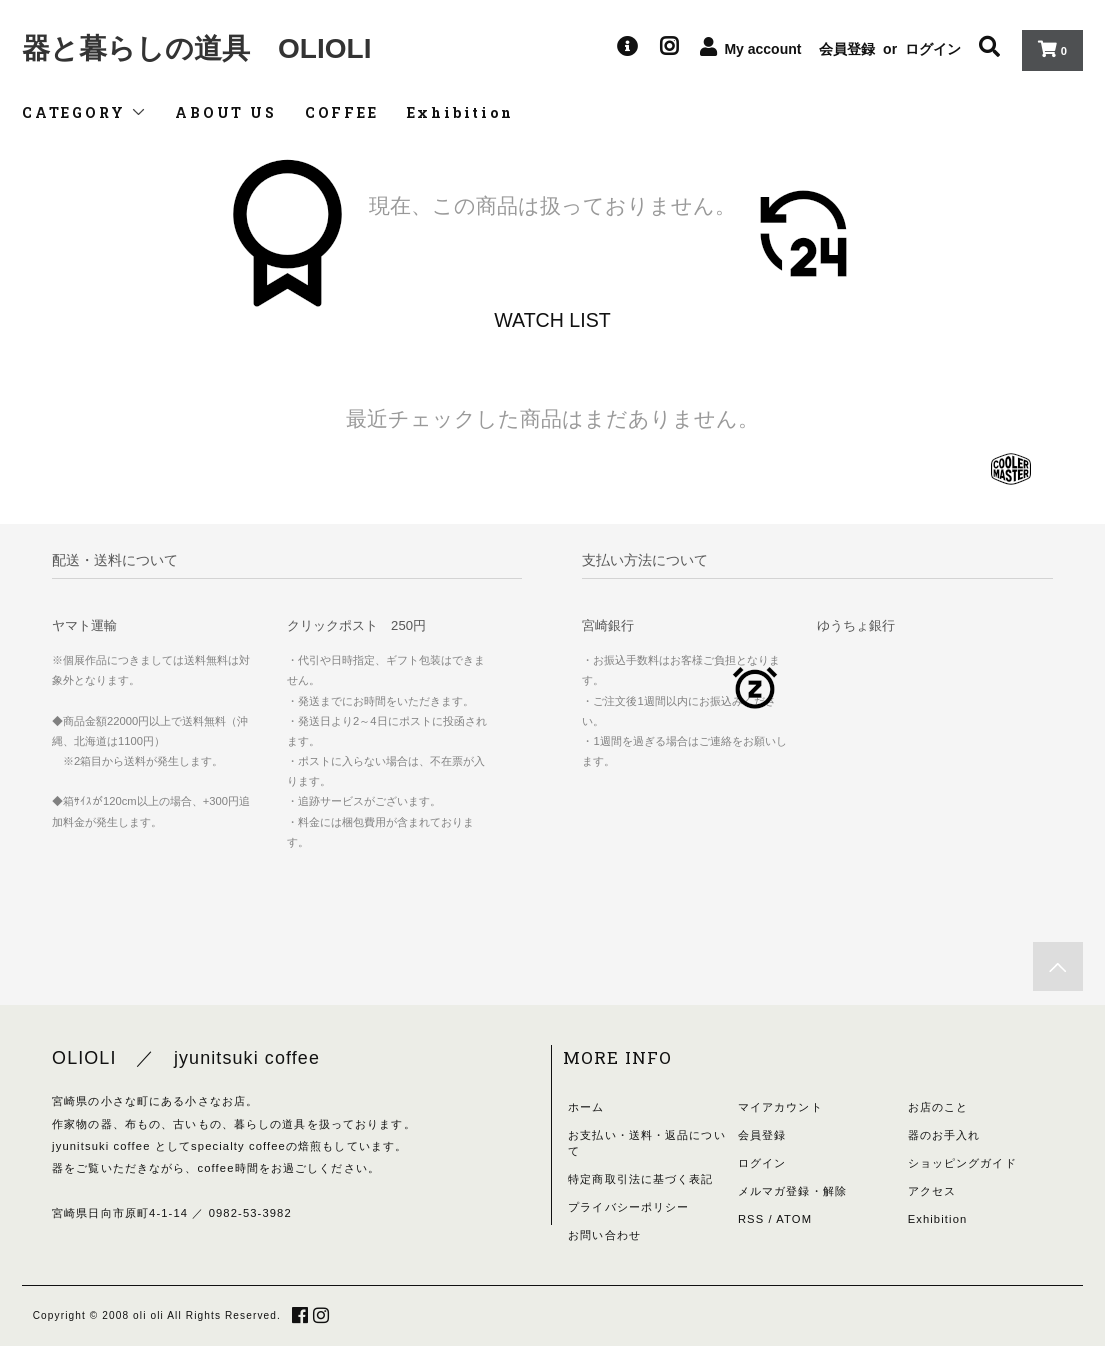 The image size is (1105, 1346). I want to click on indicates 24/7 availability or round-the-clock service, so click(803, 233).